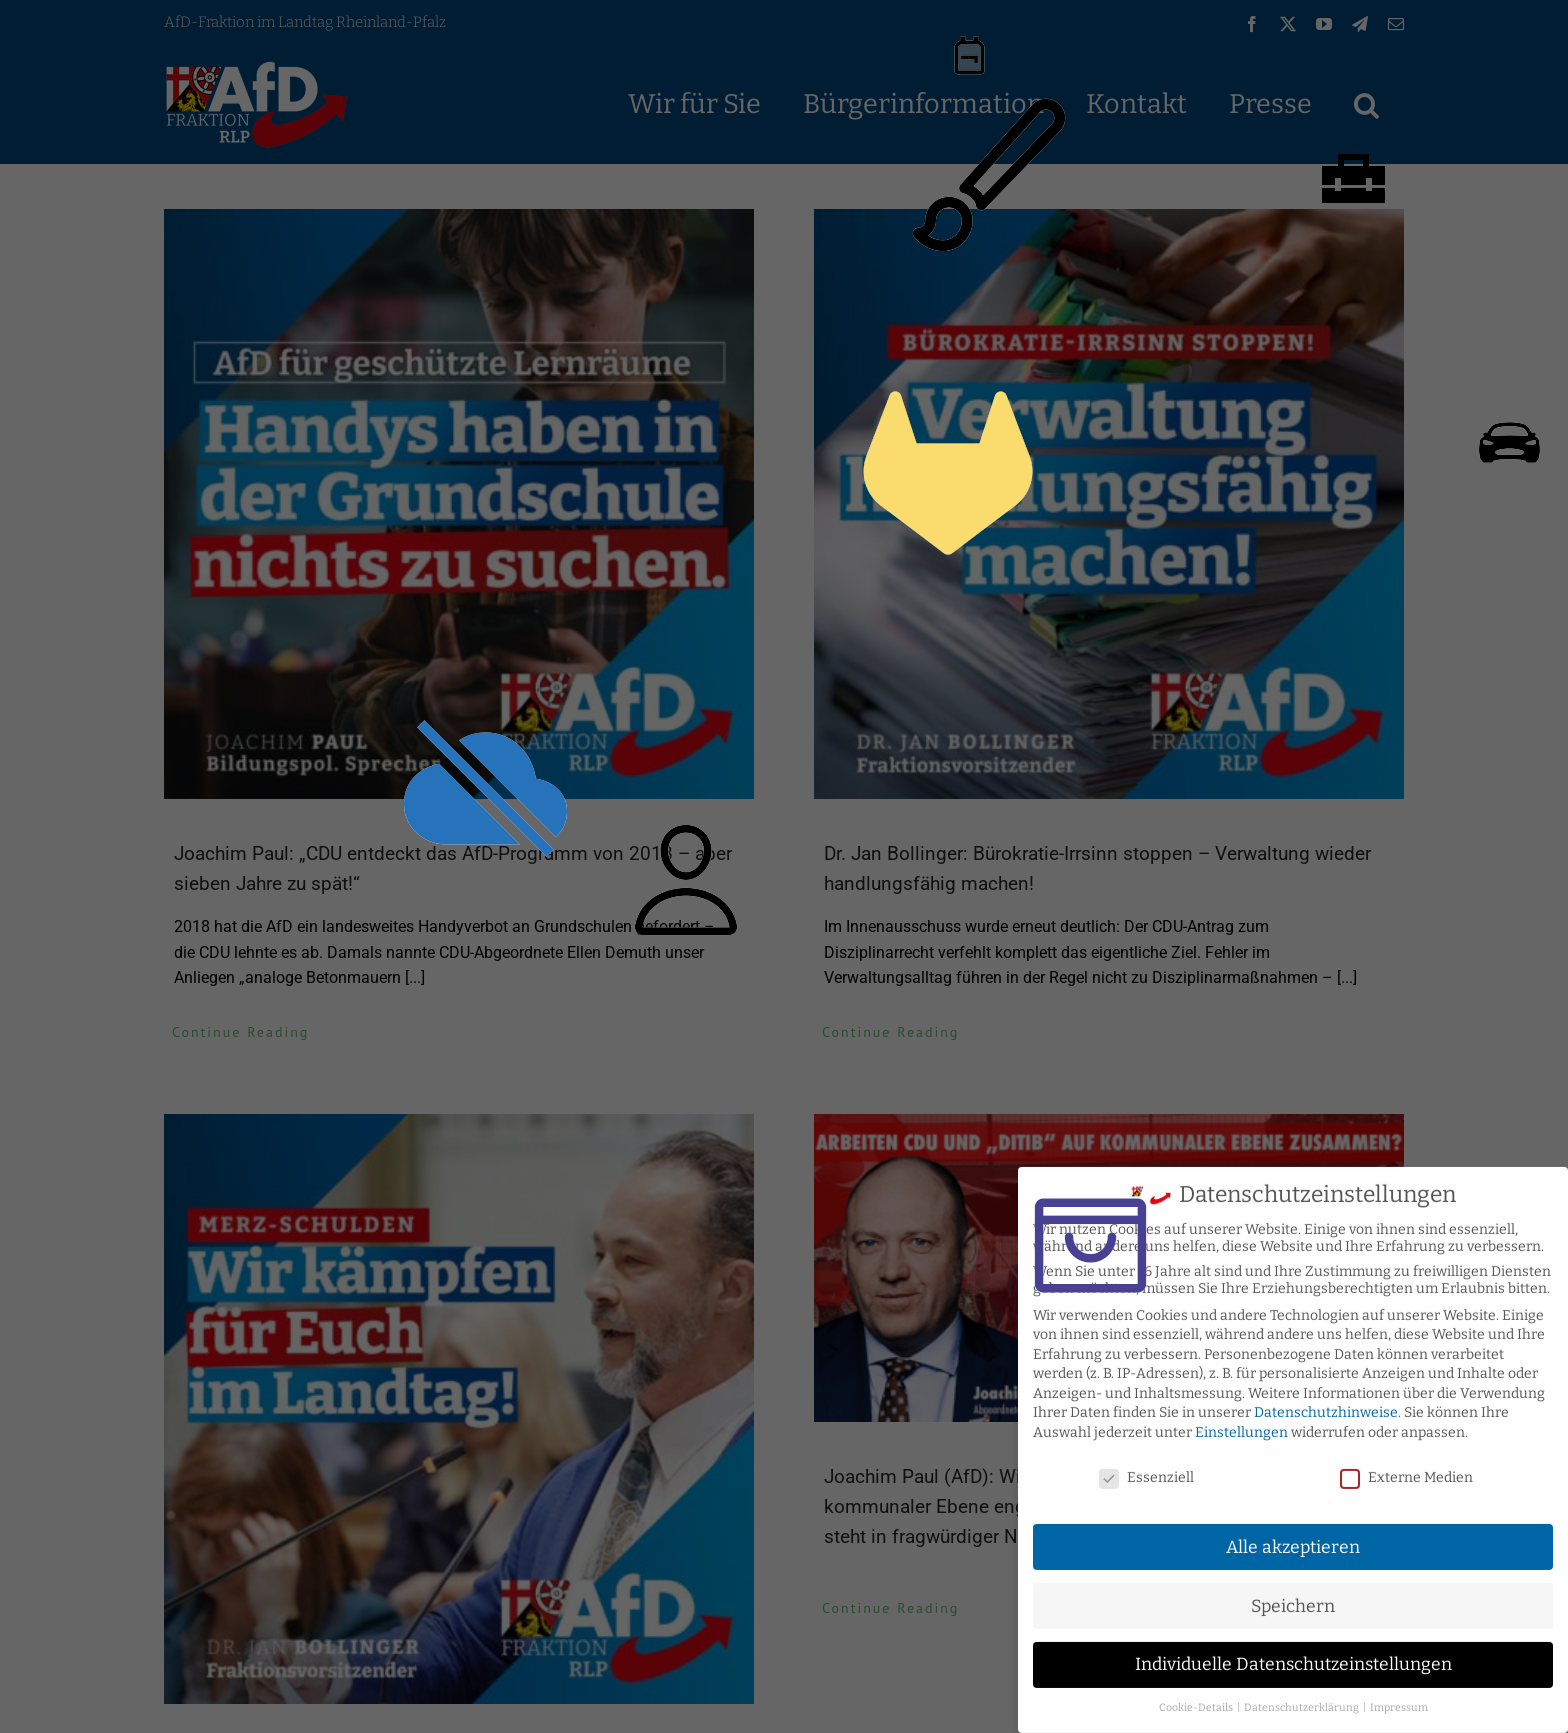  I want to click on view your shopping bag, so click(1090, 1245).